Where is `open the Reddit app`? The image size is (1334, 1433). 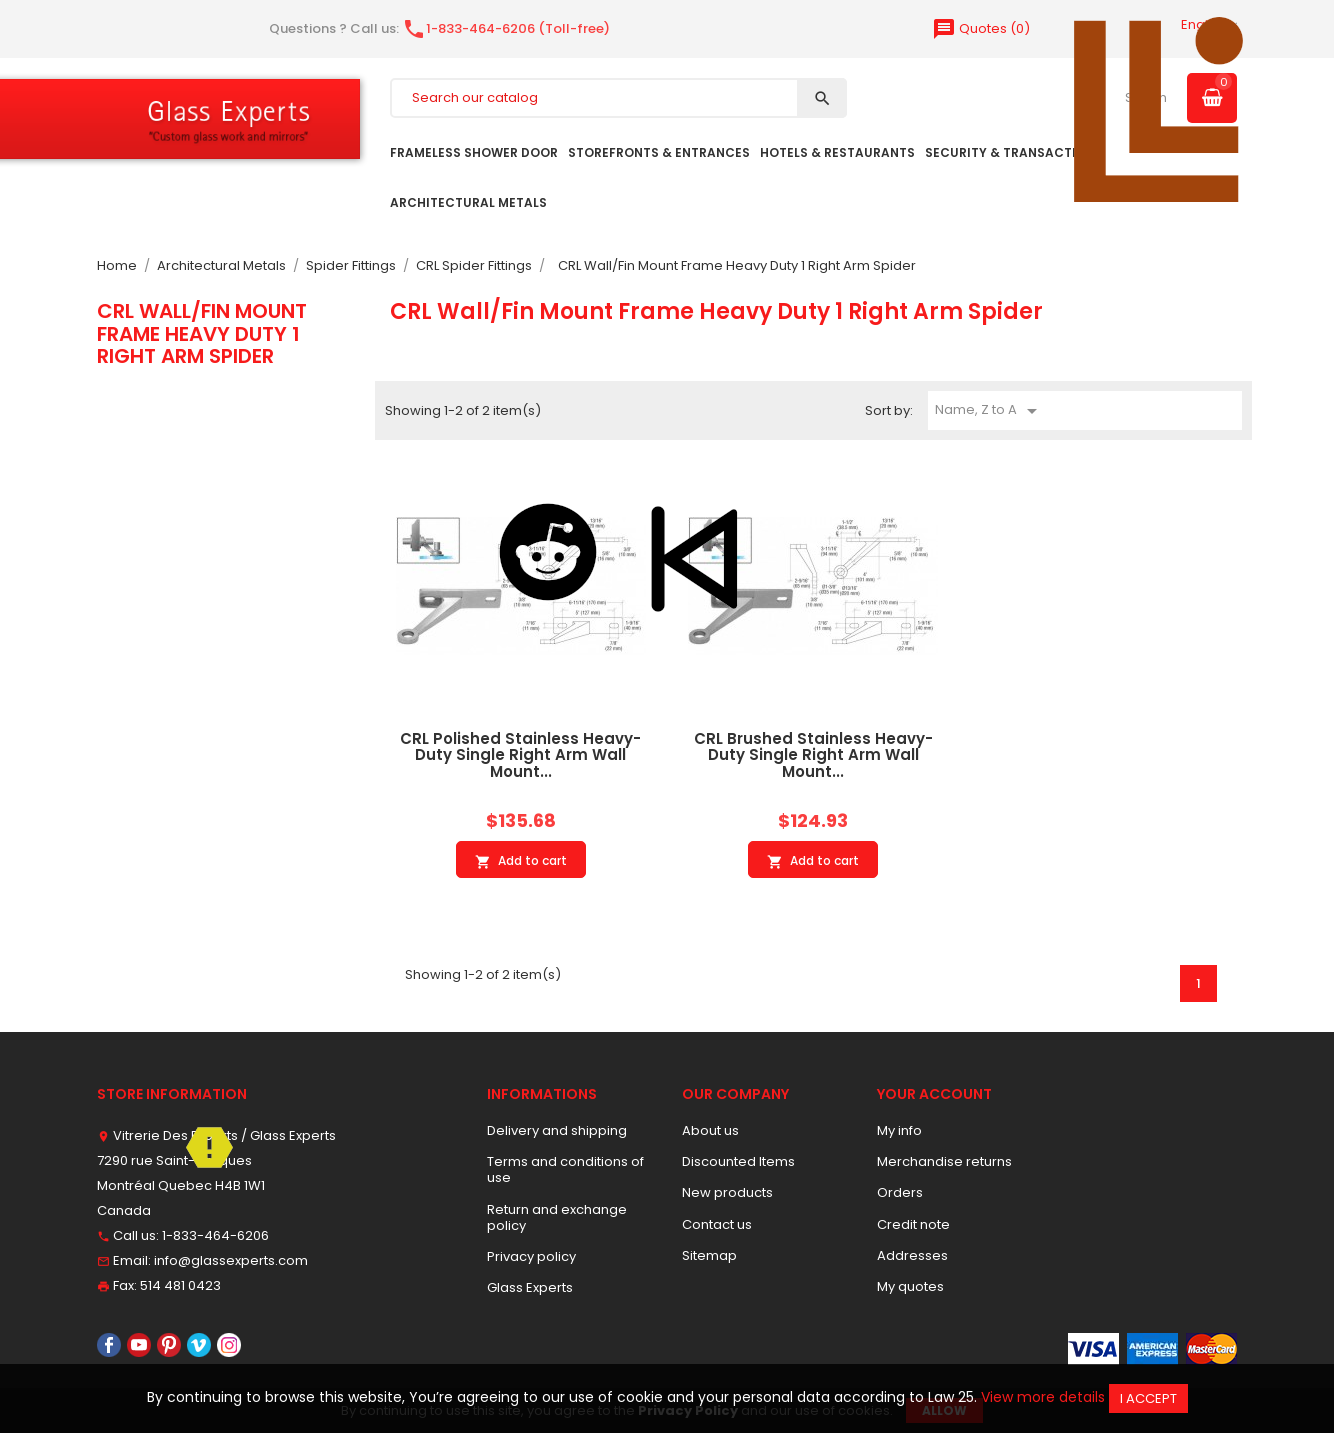 open the Reddit app is located at coordinates (548, 552).